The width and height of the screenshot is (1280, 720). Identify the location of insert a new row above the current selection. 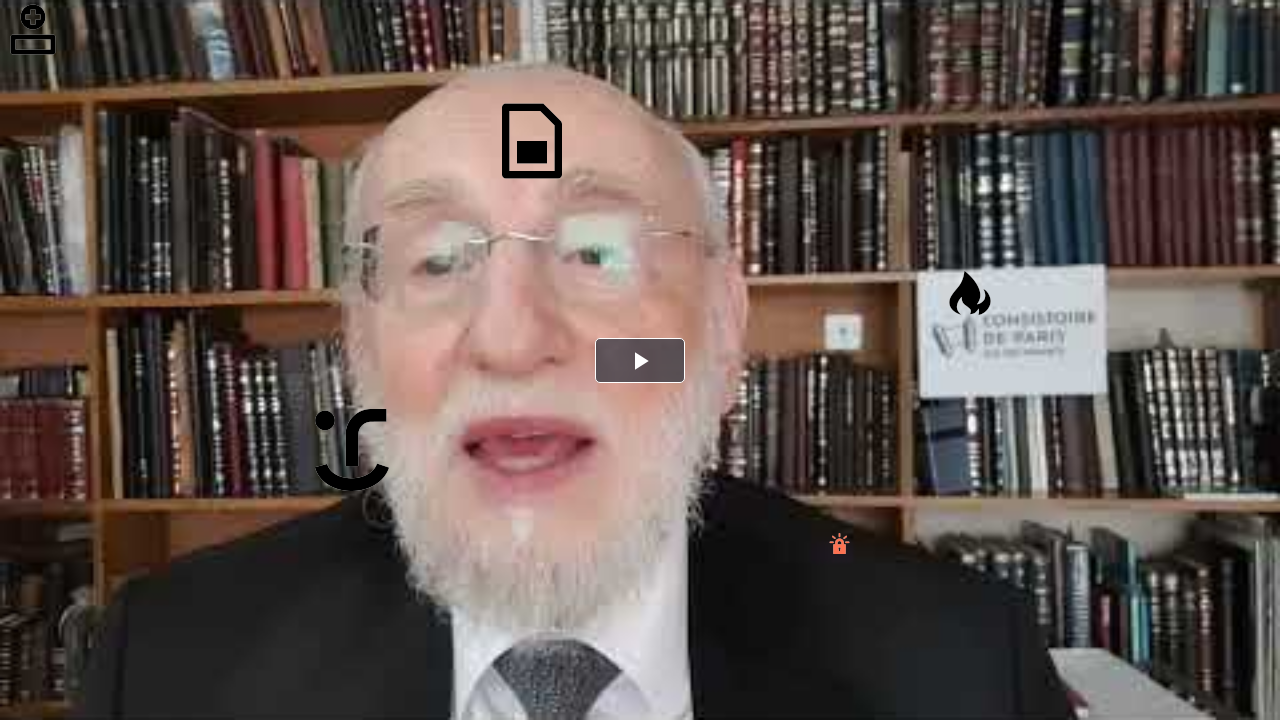
(33, 32).